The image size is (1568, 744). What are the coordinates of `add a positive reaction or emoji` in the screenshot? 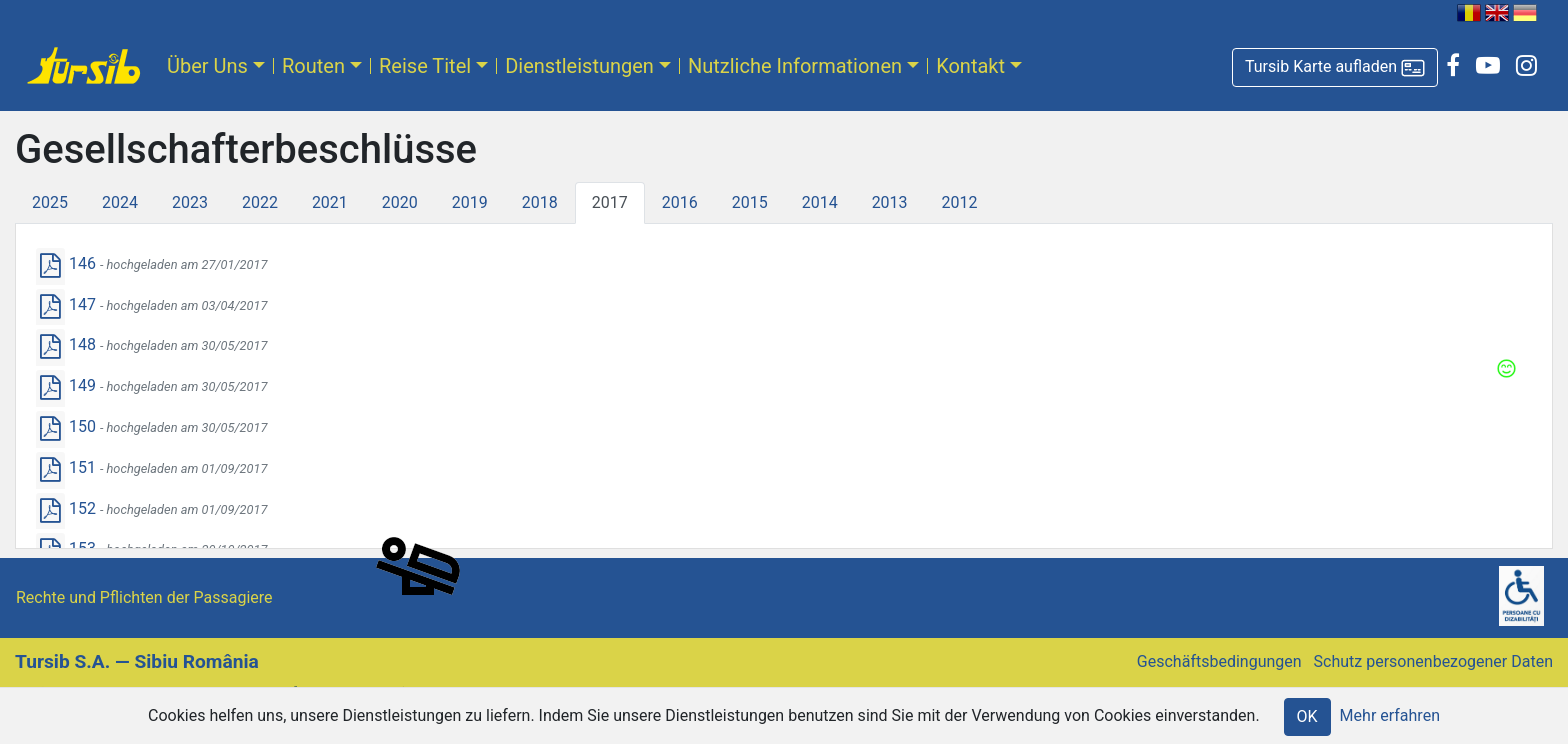 It's located at (1506, 368).